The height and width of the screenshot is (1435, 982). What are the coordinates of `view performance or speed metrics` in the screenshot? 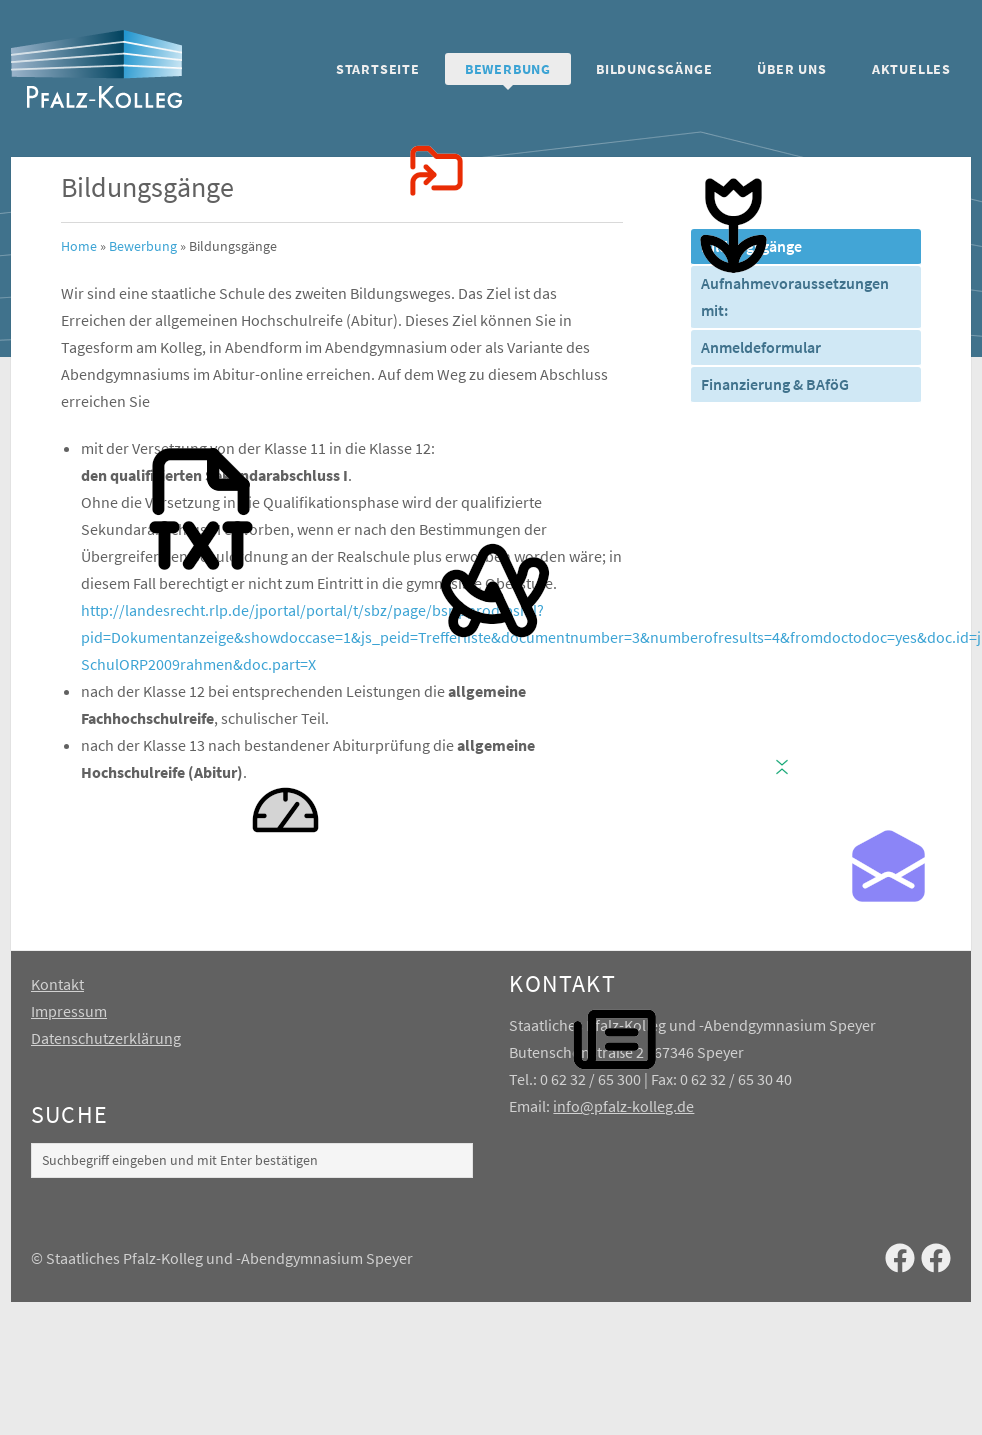 It's located at (285, 813).